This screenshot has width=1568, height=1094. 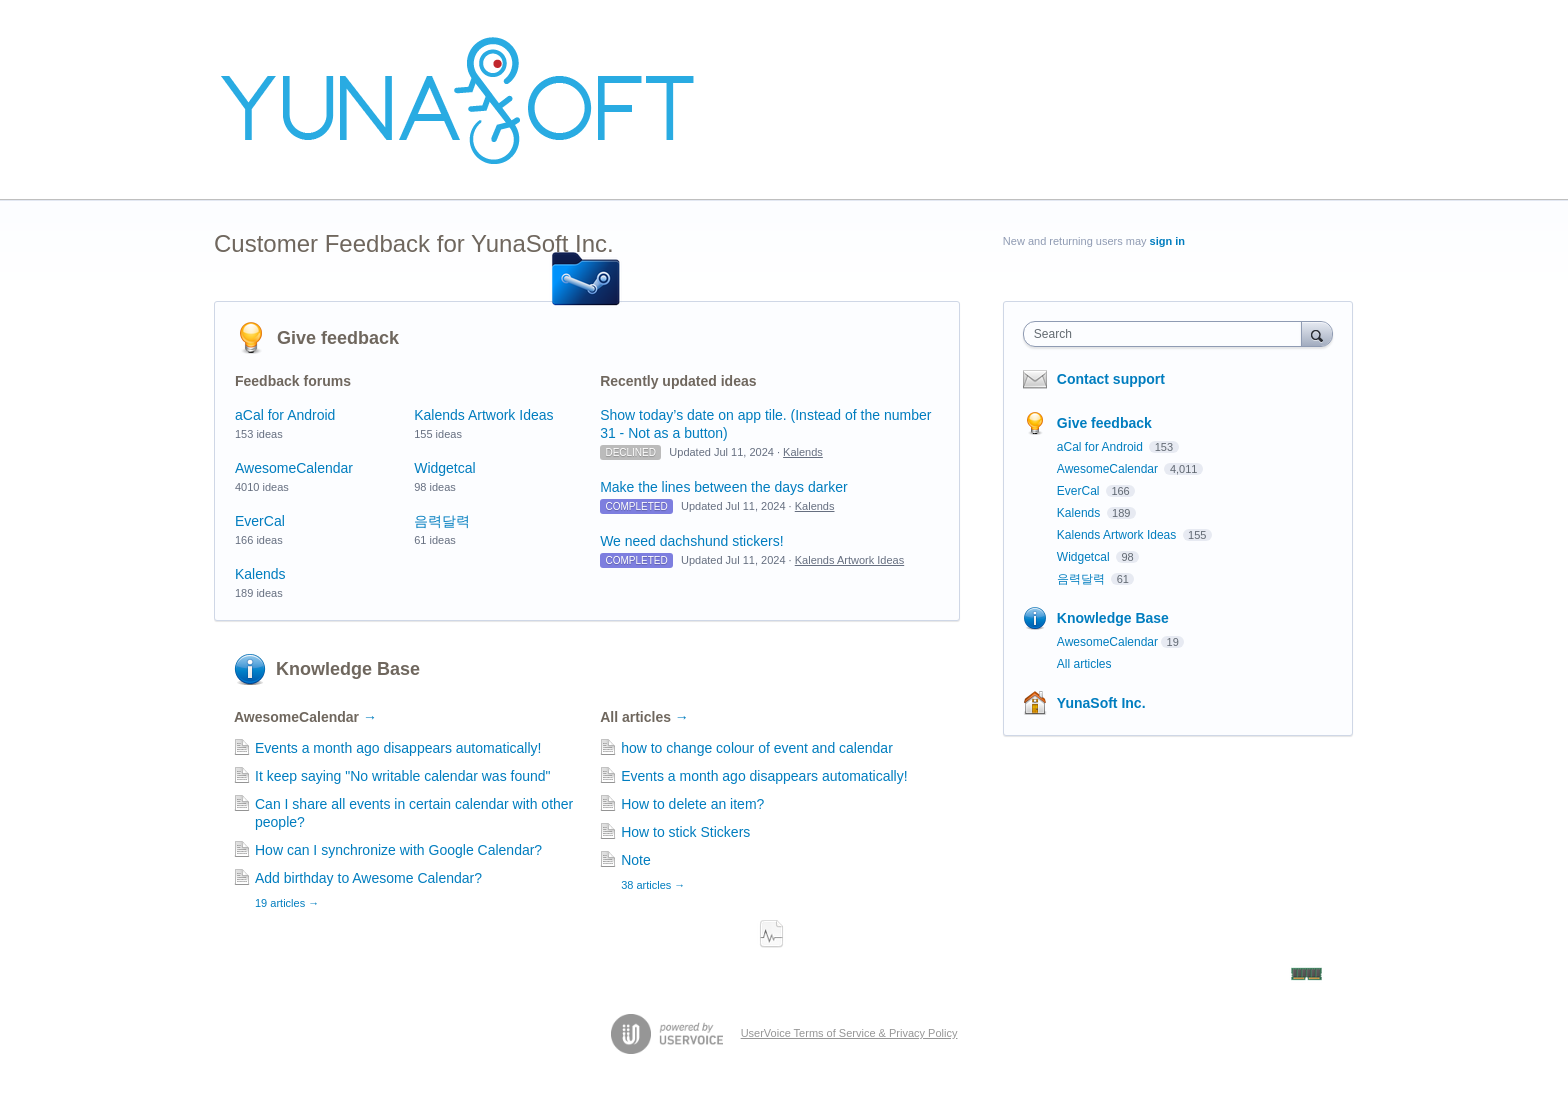 What do you see at coordinates (771, 933) in the screenshot?
I see `view system log file` at bounding box center [771, 933].